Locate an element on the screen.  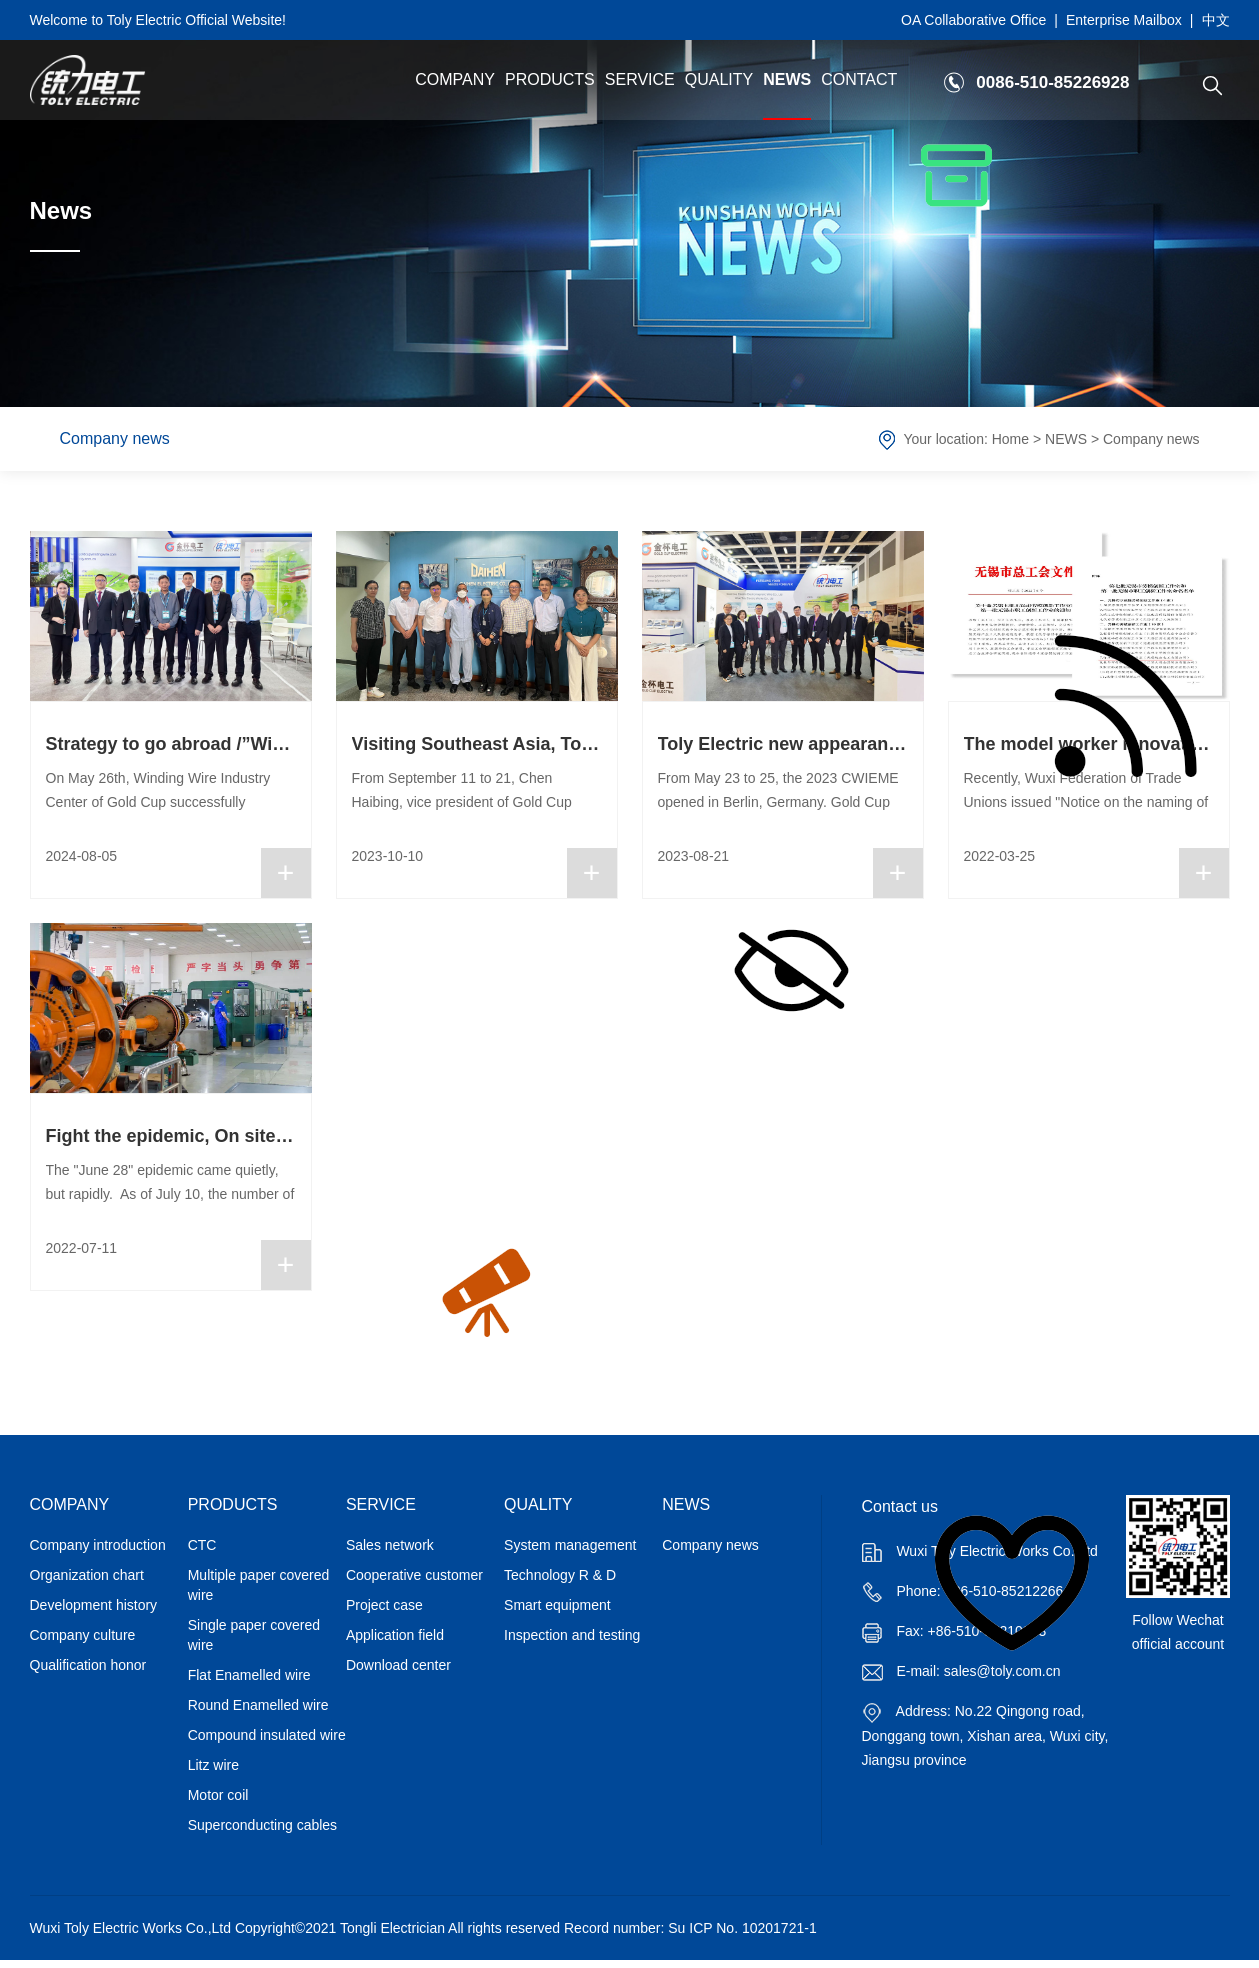
like or favorite an item is located at coordinates (1012, 1583).